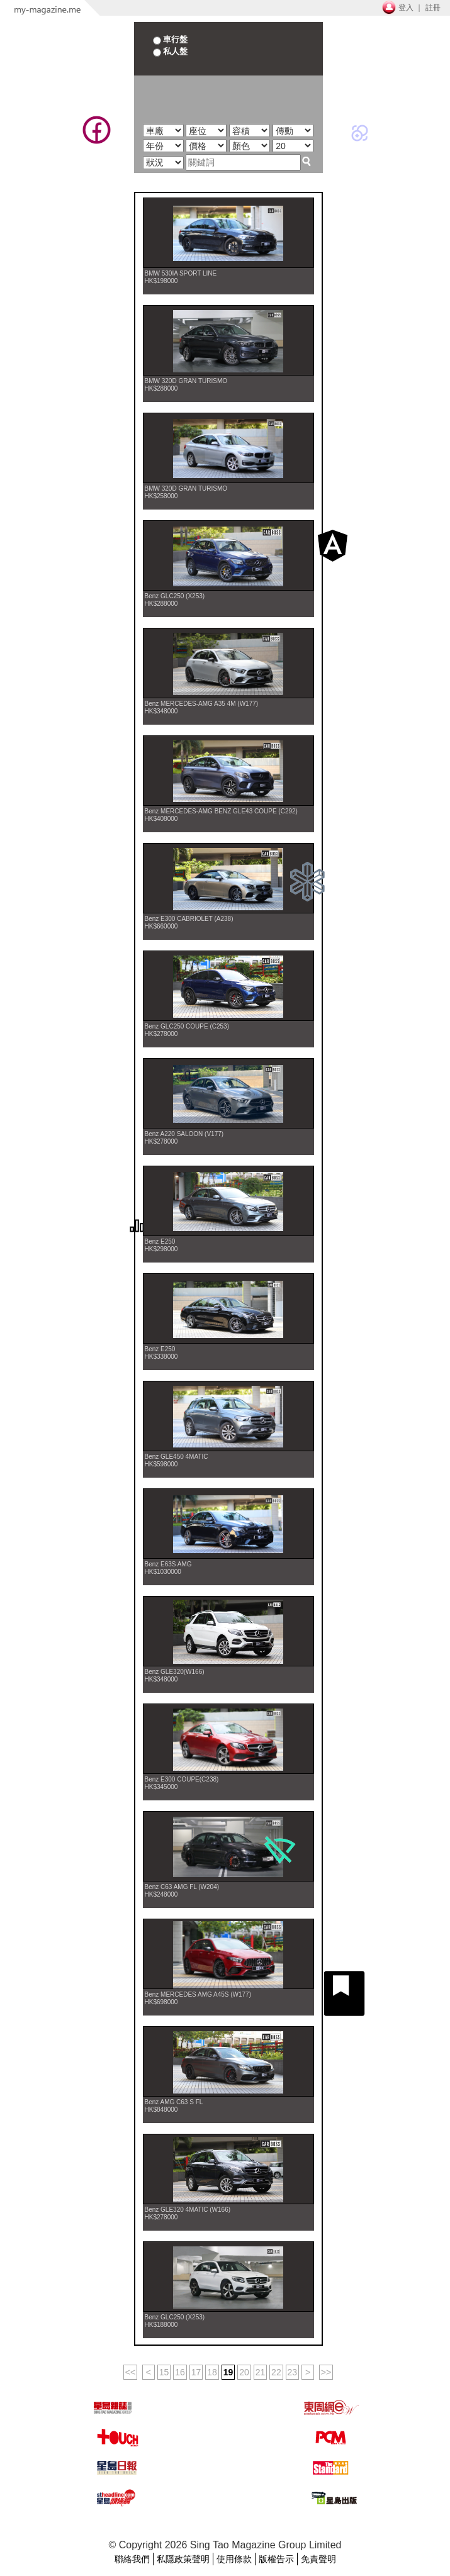 The image size is (450, 2576). I want to click on matternet company logo, so click(307, 881).